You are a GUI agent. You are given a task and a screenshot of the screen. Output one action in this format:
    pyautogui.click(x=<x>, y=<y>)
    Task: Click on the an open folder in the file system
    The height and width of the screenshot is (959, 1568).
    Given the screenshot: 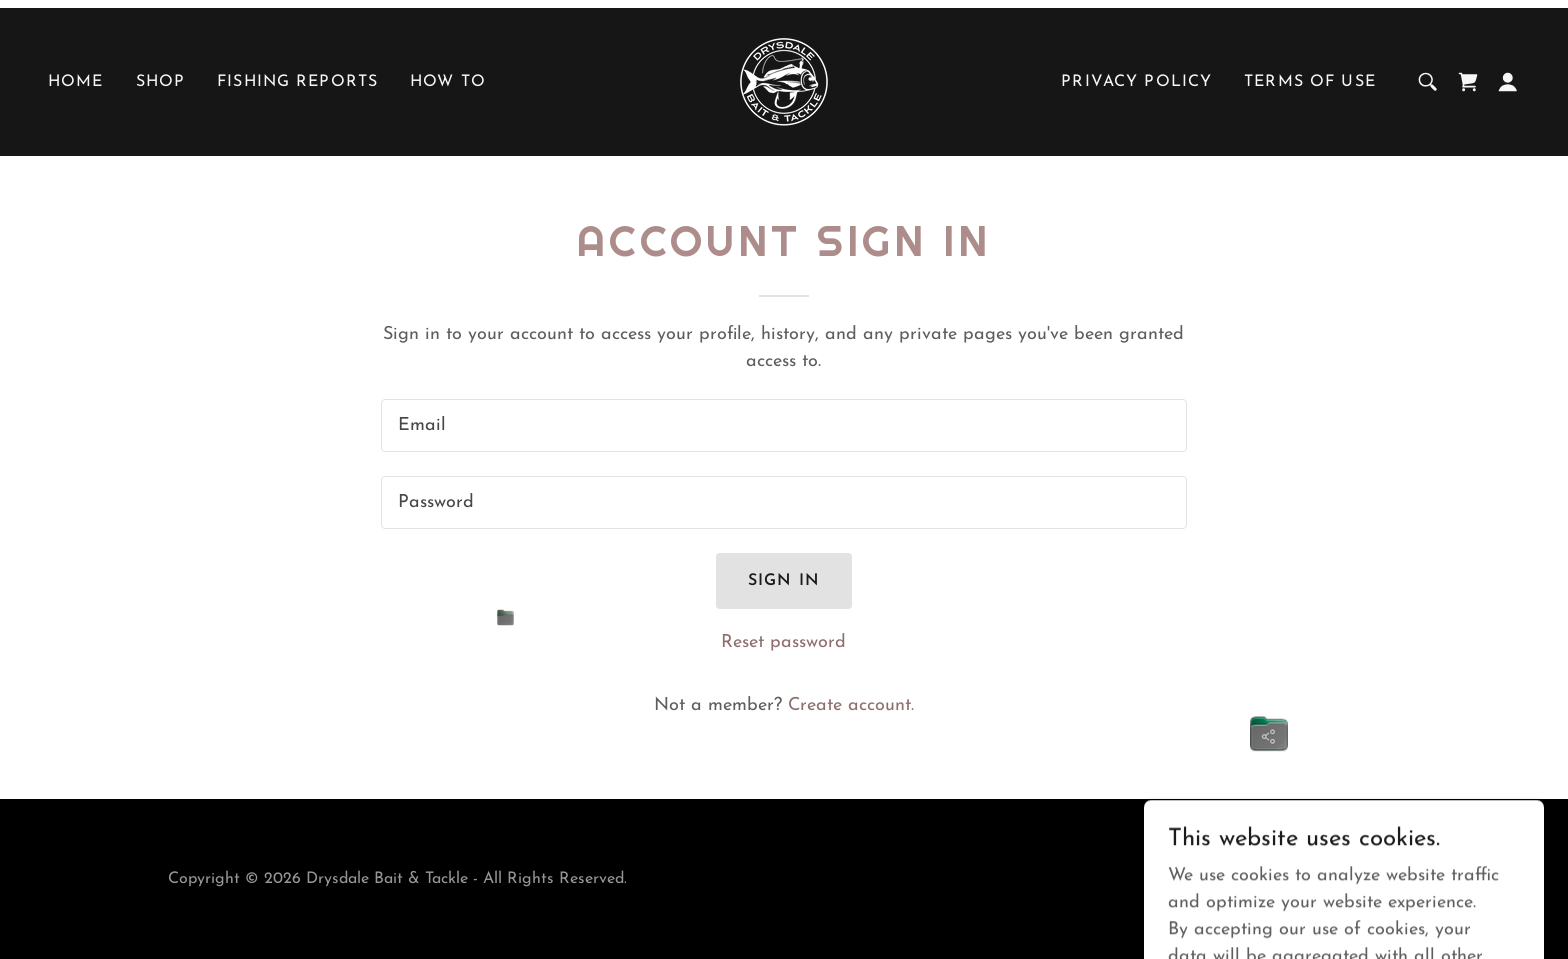 What is the action you would take?
    pyautogui.click(x=505, y=617)
    